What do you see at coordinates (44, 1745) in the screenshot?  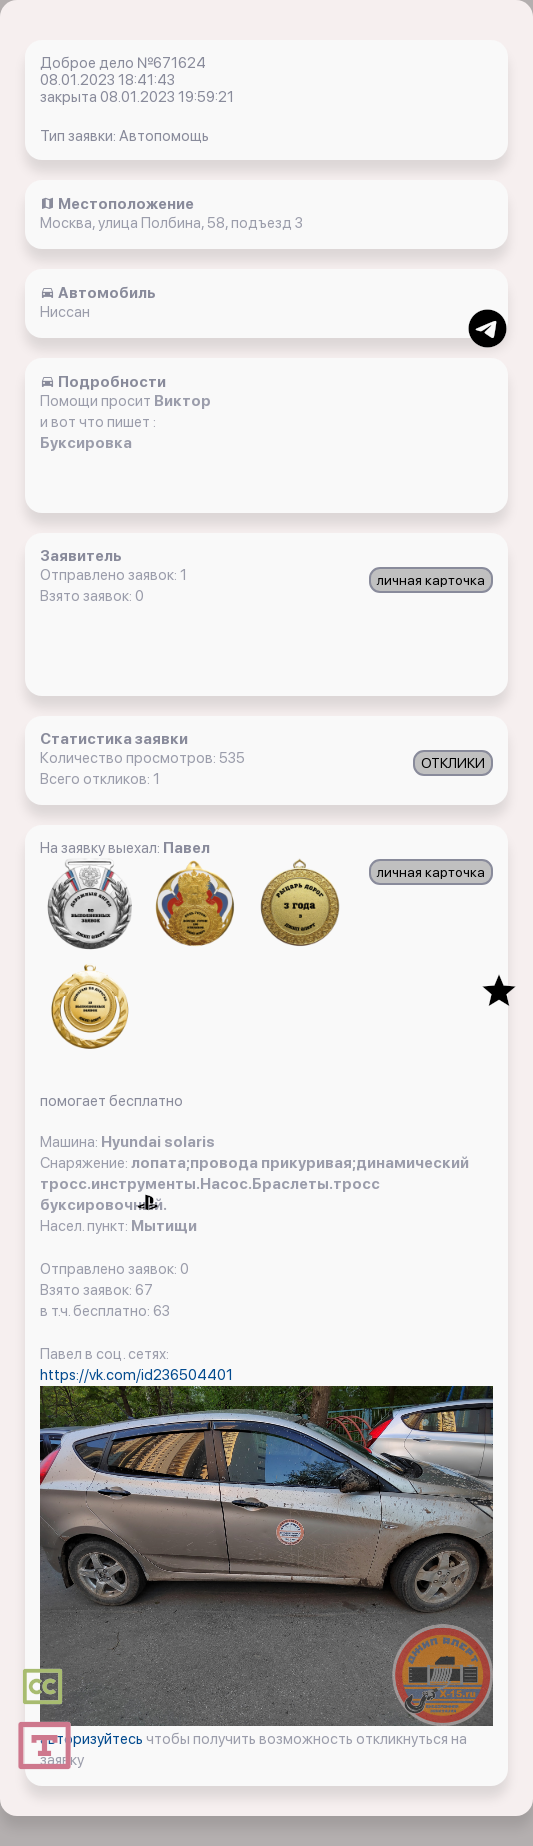 I see `insert a text snippet or template` at bounding box center [44, 1745].